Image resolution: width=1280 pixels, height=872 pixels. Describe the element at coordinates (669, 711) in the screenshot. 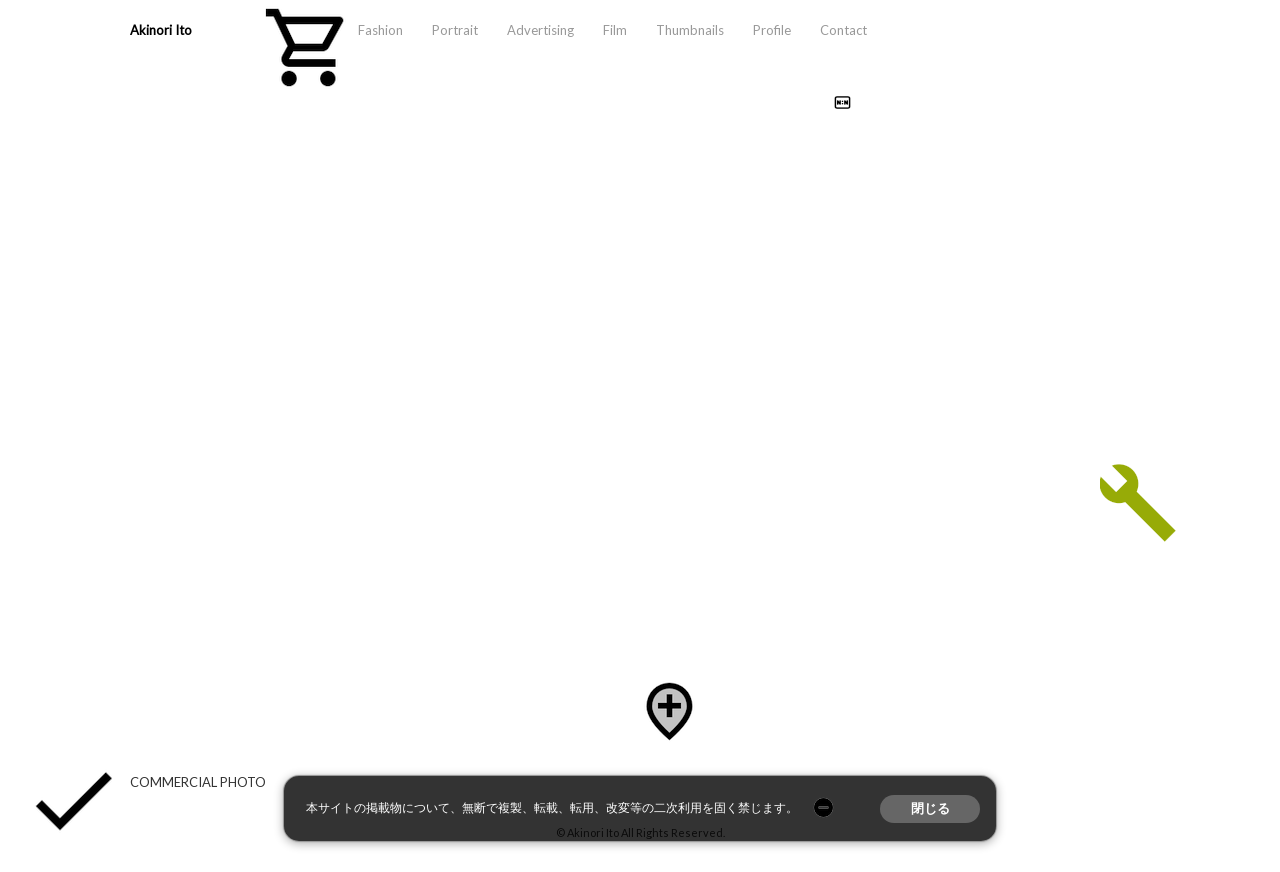

I see `add a new location pin to the map` at that location.